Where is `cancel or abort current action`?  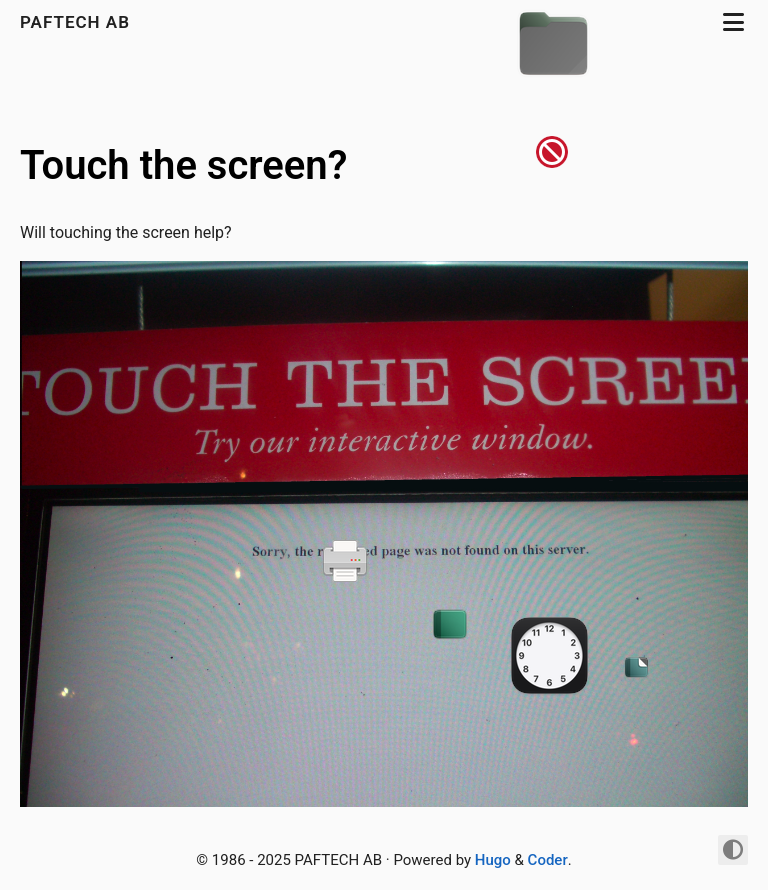 cancel or abort current action is located at coordinates (552, 152).